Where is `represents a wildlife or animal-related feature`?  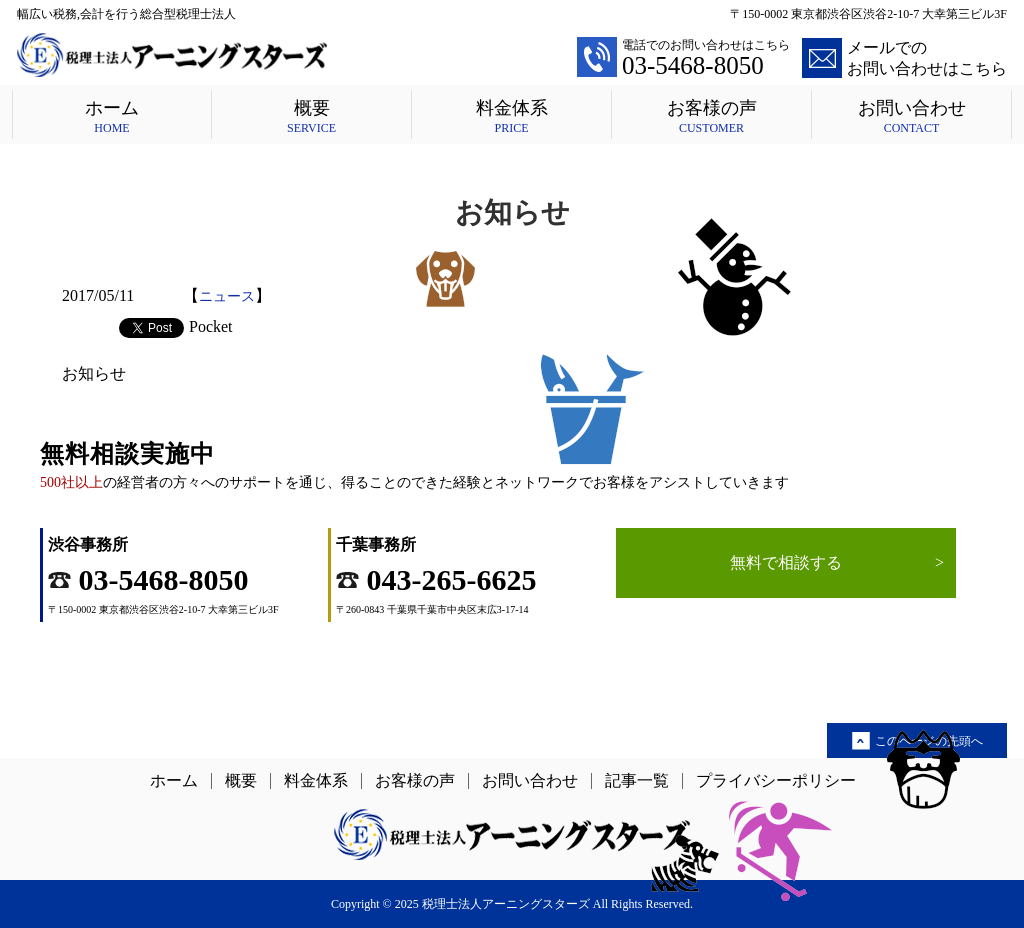 represents a wildlife or animal-related feature is located at coordinates (683, 858).